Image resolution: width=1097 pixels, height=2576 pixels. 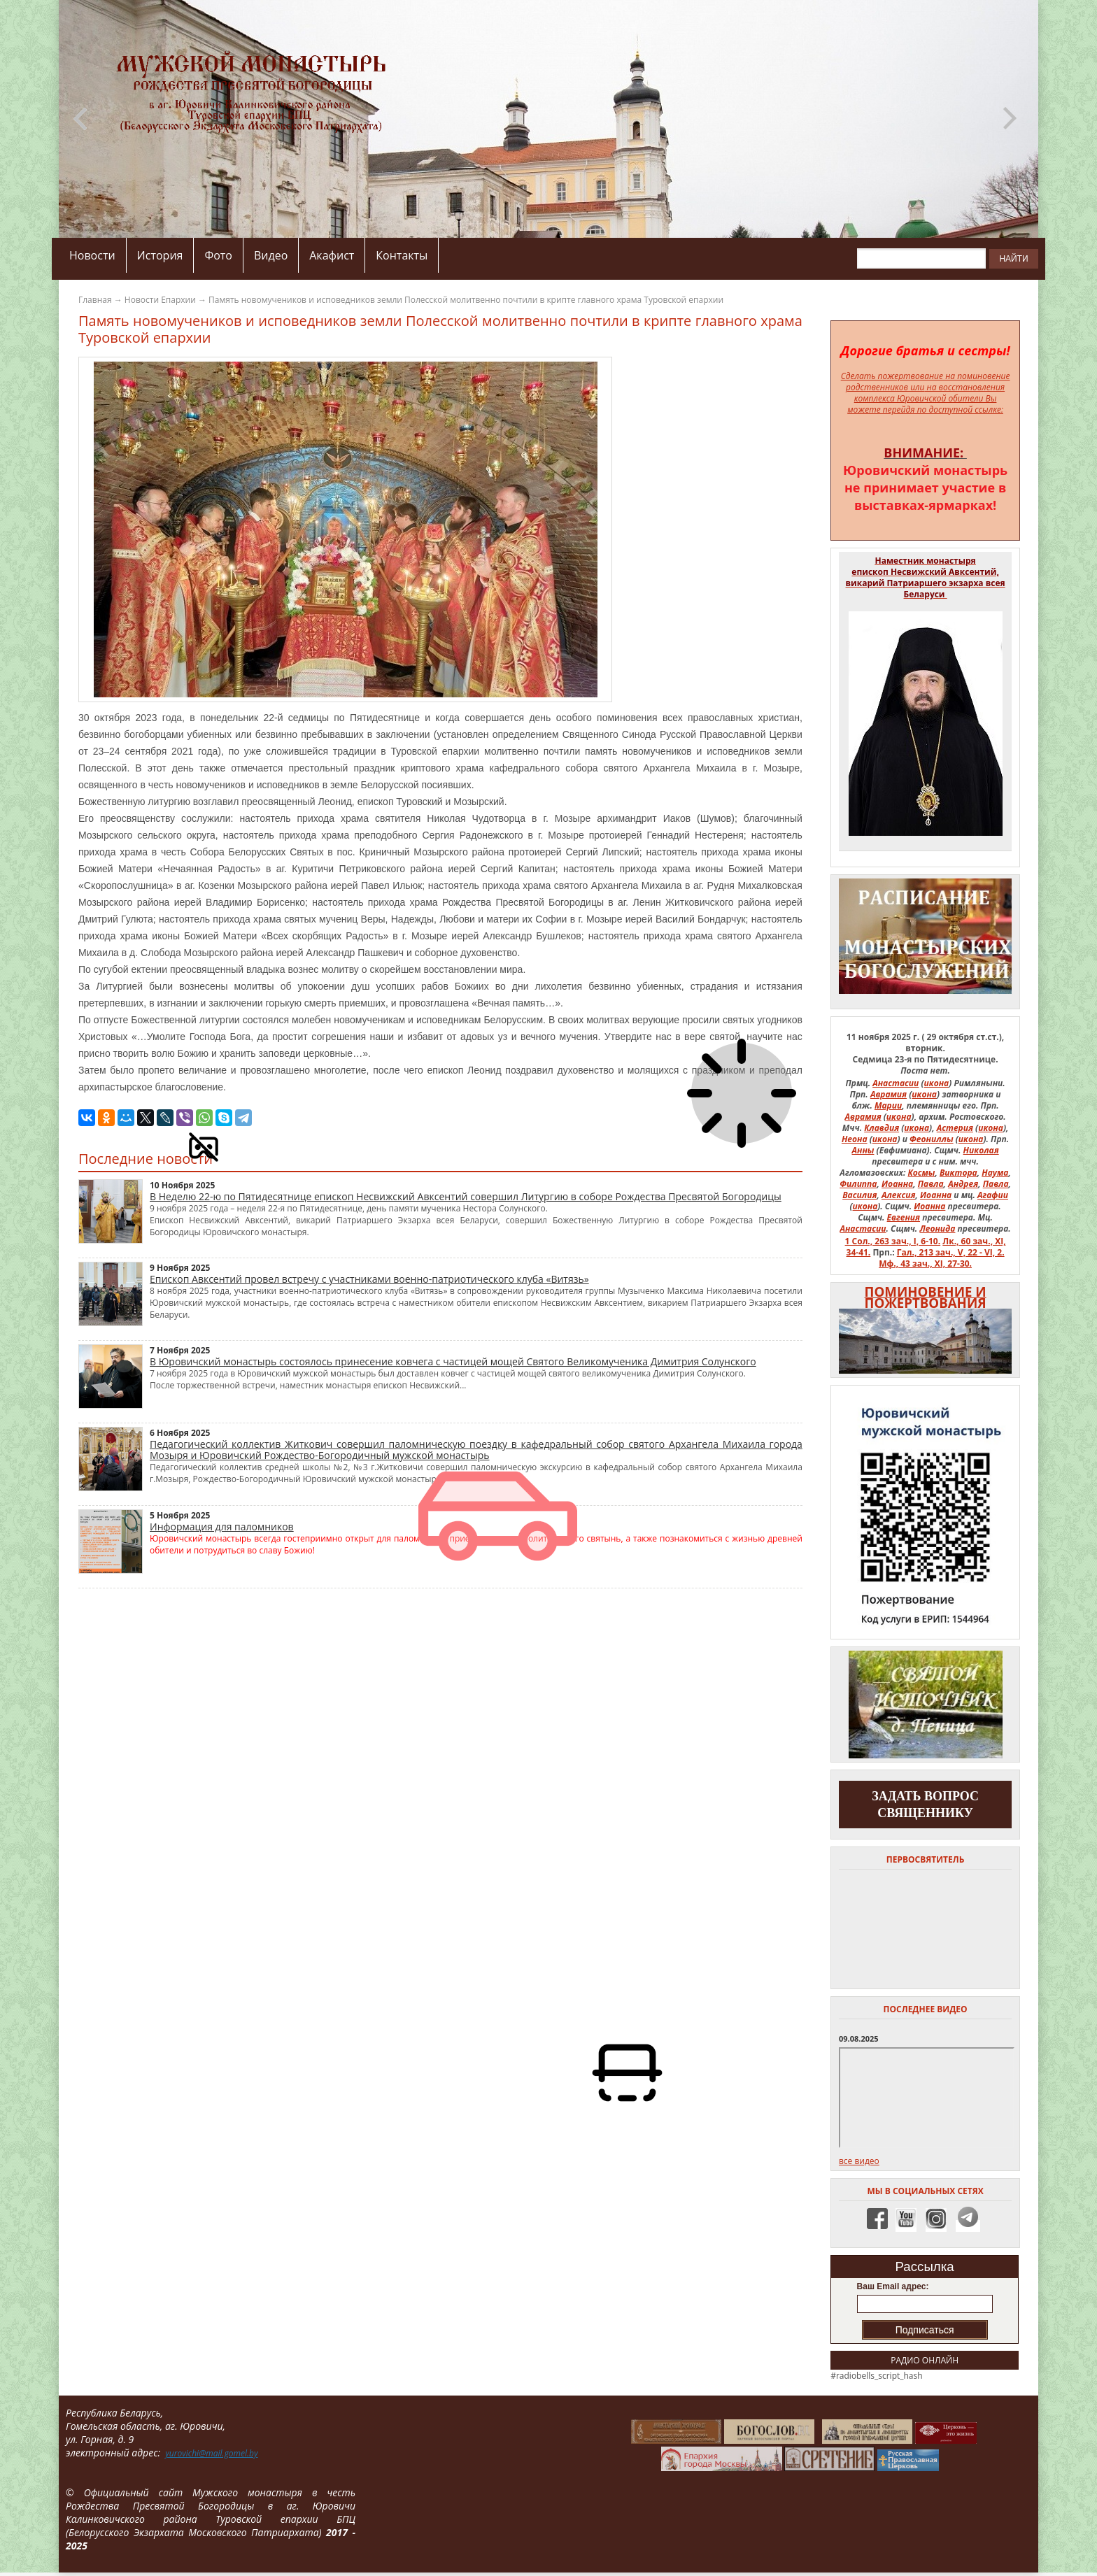 I want to click on indicates content is loading, so click(x=742, y=1093).